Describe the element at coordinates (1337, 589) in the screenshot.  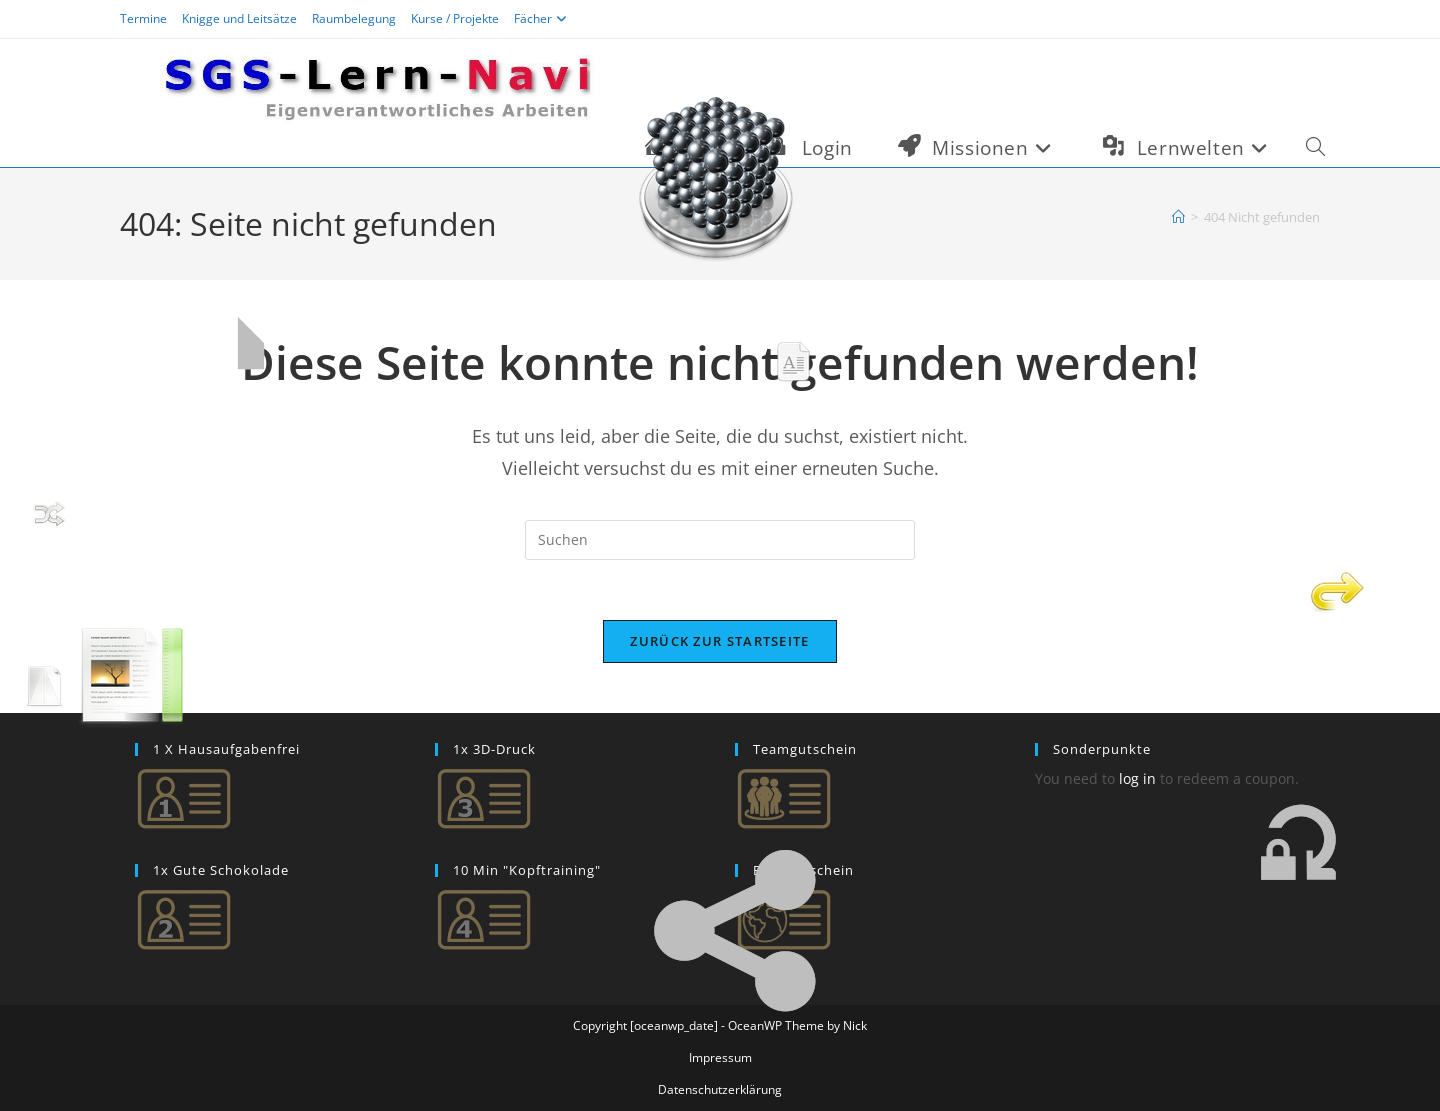
I see `redo last undone action` at that location.